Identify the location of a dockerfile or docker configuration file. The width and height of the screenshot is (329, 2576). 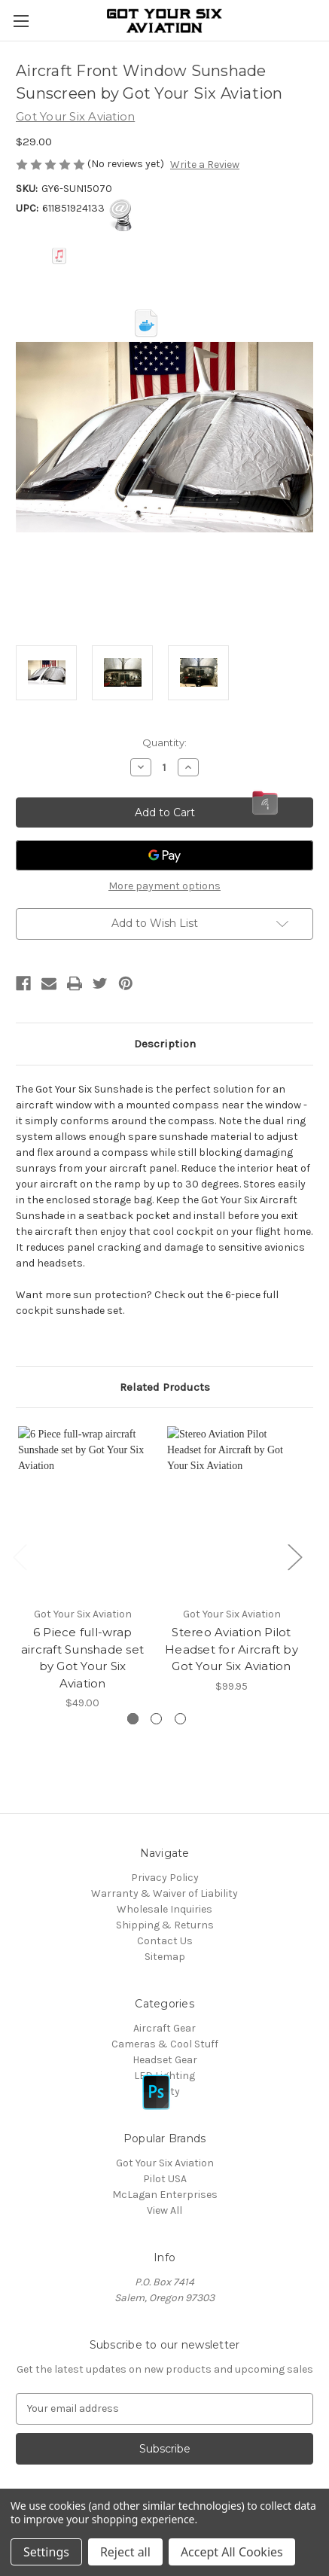
(146, 323).